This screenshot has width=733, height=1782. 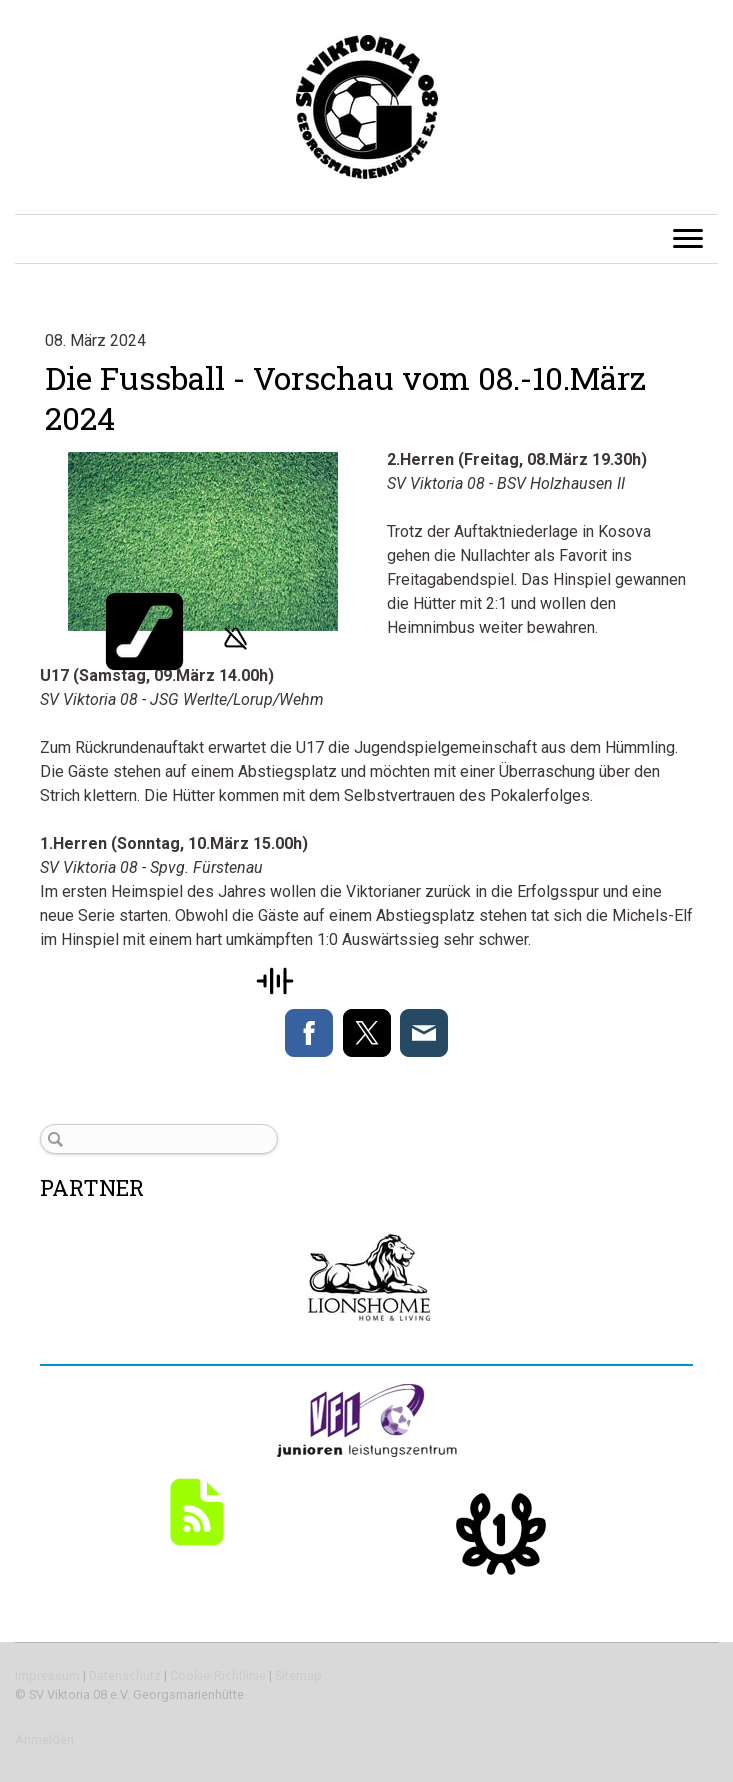 I want to click on view battery circuit or power connection status, so click(x=275, y=981).